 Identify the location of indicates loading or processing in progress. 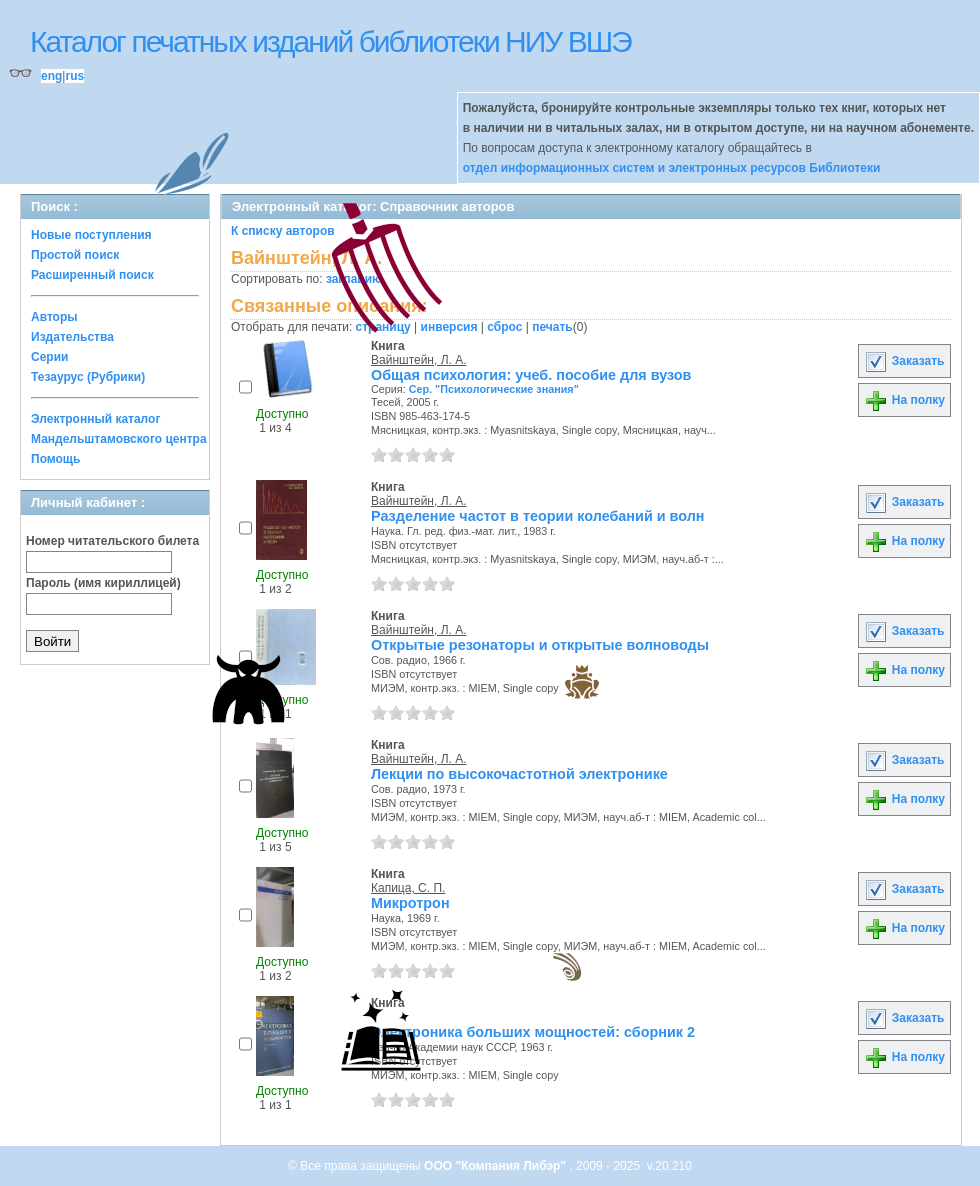
(567, 967).